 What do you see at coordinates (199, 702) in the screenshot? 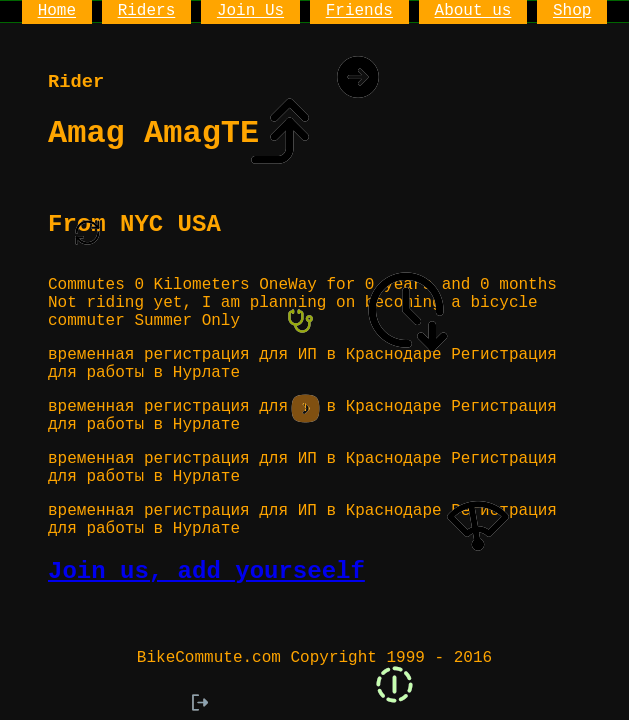
I see `sign out of your account` at bounding box center [199, 702].